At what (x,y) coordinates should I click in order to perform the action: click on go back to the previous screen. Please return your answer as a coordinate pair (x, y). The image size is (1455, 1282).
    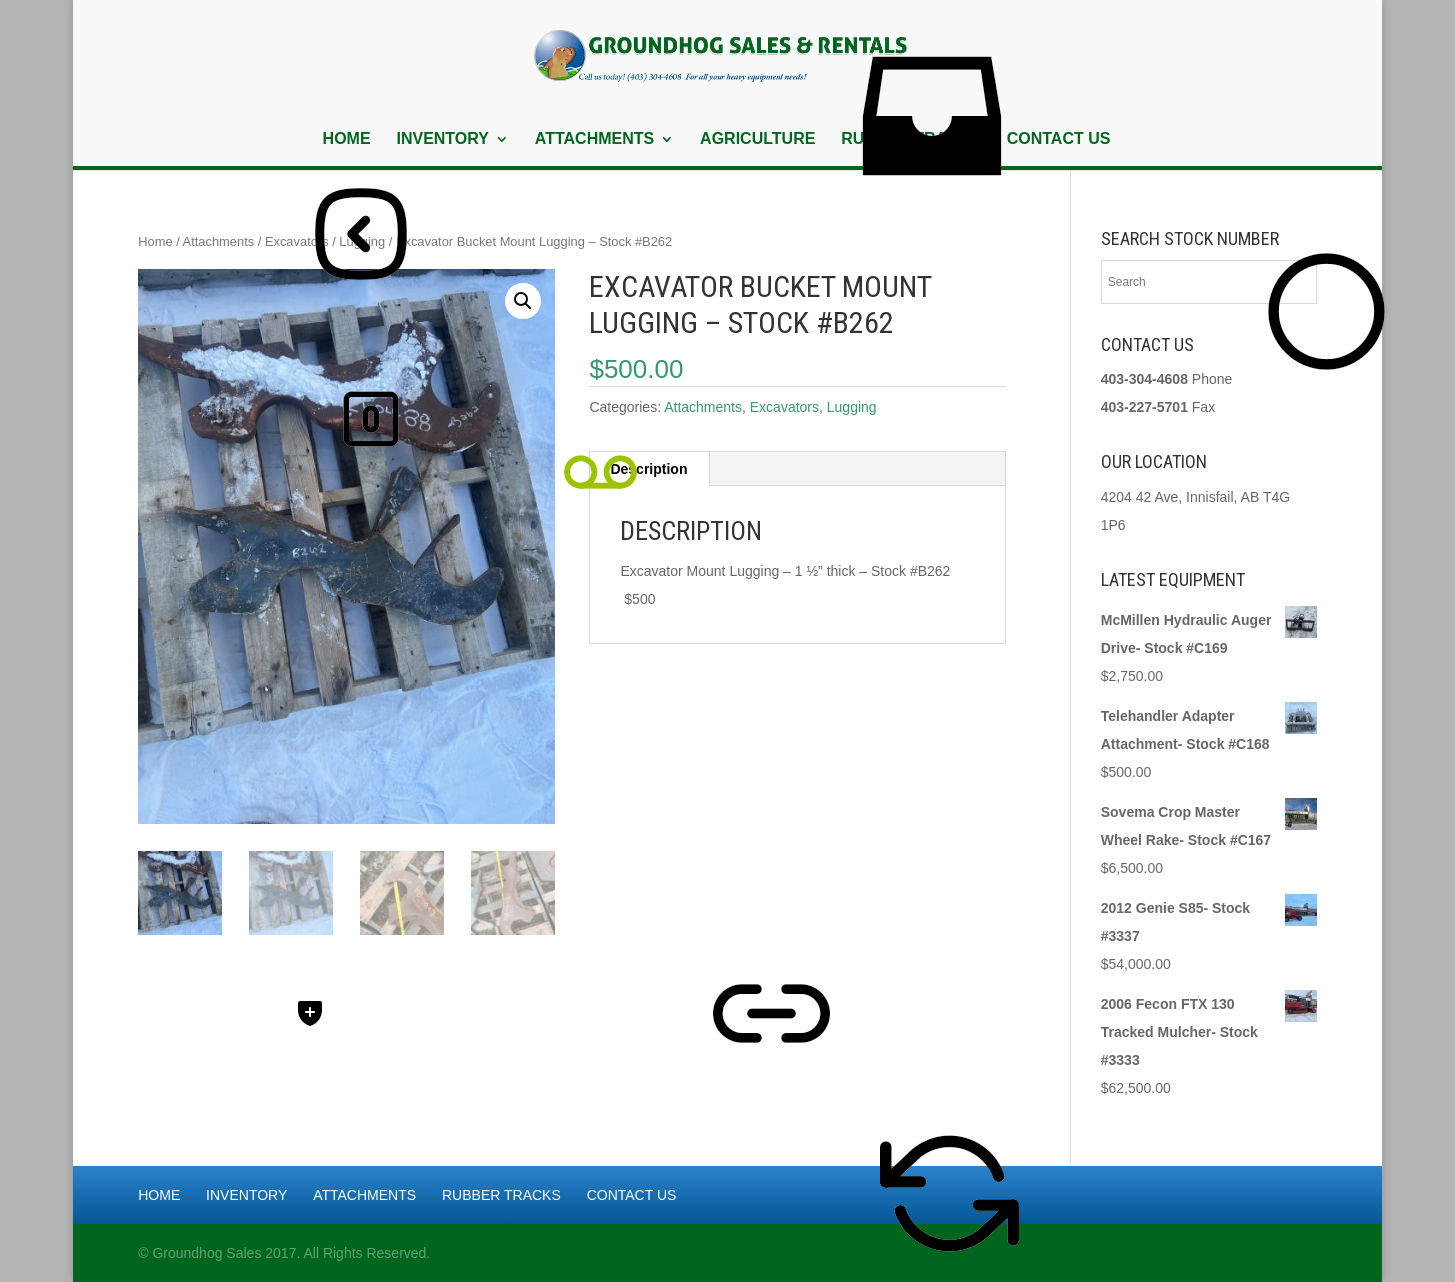
    Looking at the image, I should click on (361, 234).